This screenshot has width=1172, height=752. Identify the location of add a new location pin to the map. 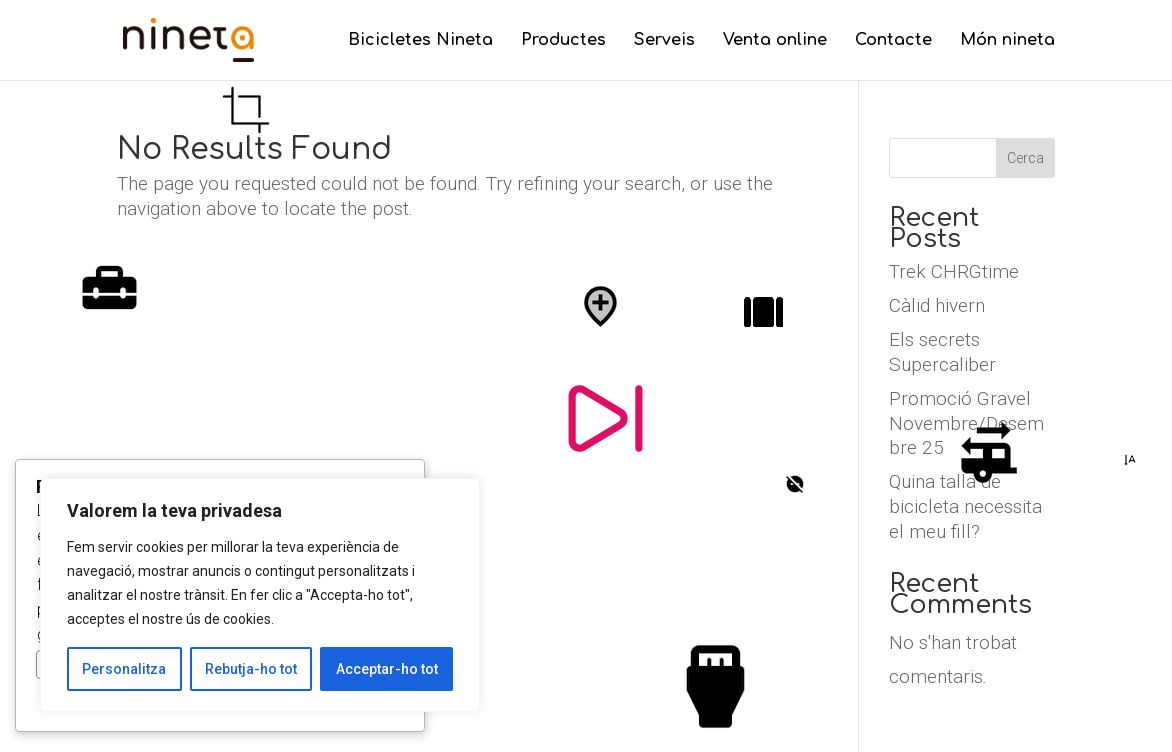
(600, 306).